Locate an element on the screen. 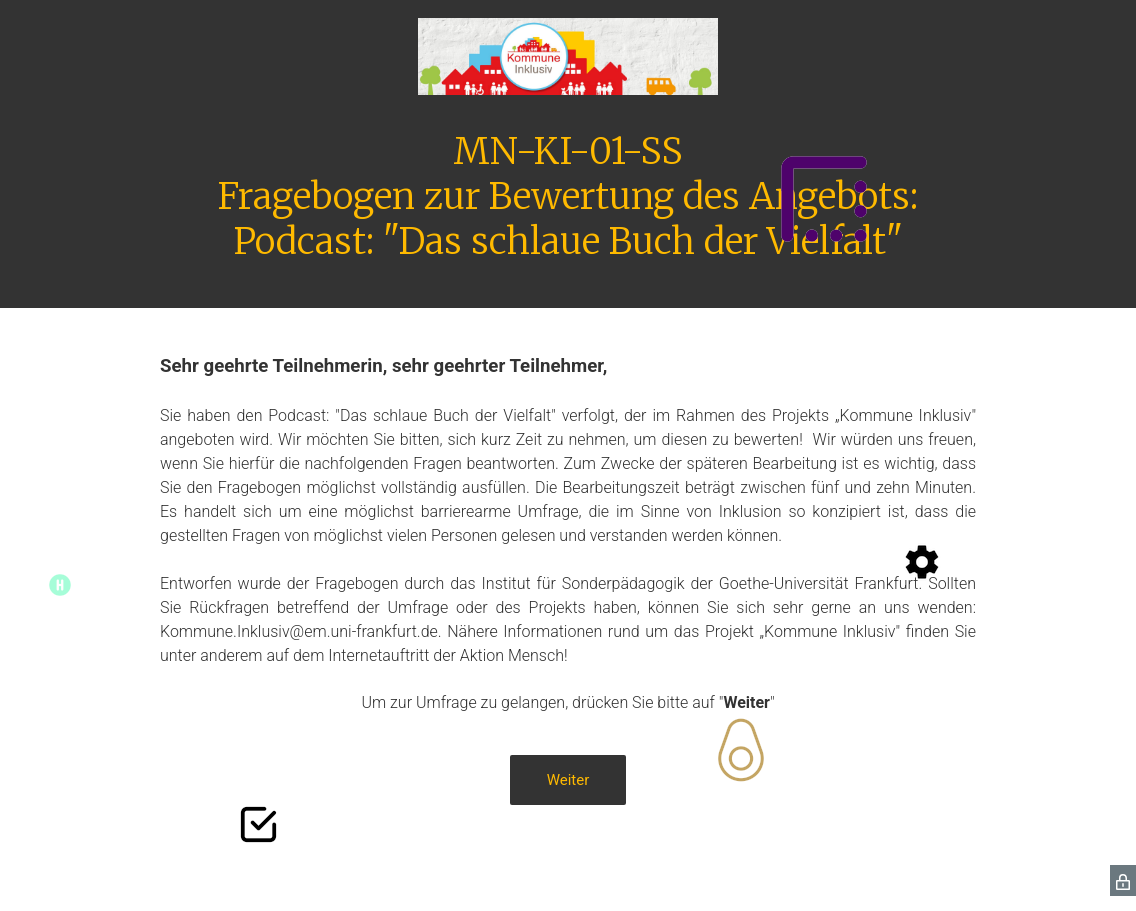 This screenshot has height=911, width=1136. apply border to top and left edges is located at coordinates (824, 199).